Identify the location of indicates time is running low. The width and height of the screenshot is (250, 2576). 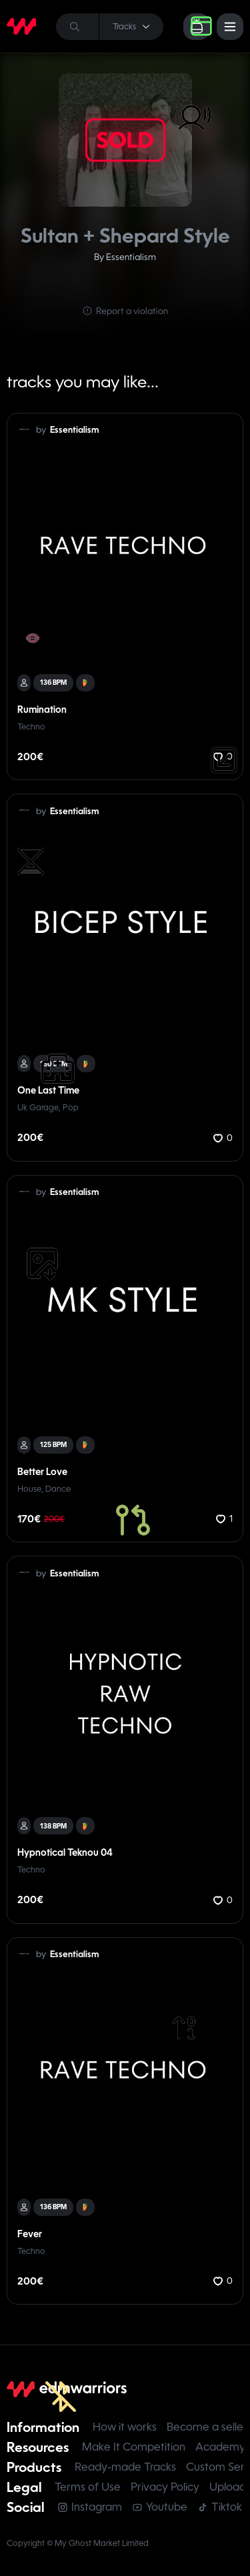
(31, 862).